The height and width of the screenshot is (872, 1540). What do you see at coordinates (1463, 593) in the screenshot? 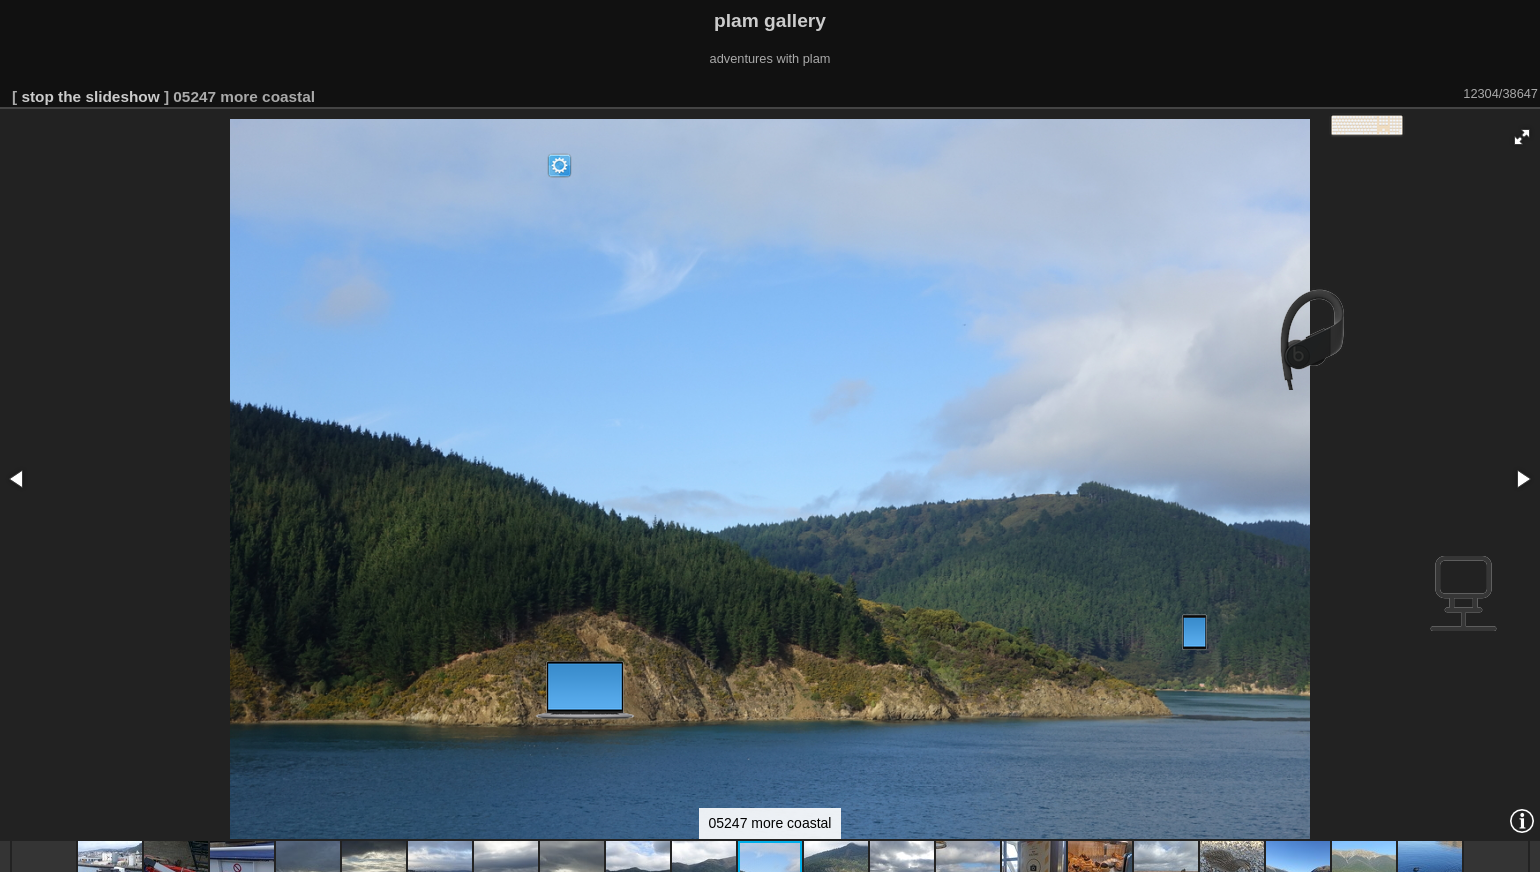
I see `access network settings` at bounding box center [1463, 593].